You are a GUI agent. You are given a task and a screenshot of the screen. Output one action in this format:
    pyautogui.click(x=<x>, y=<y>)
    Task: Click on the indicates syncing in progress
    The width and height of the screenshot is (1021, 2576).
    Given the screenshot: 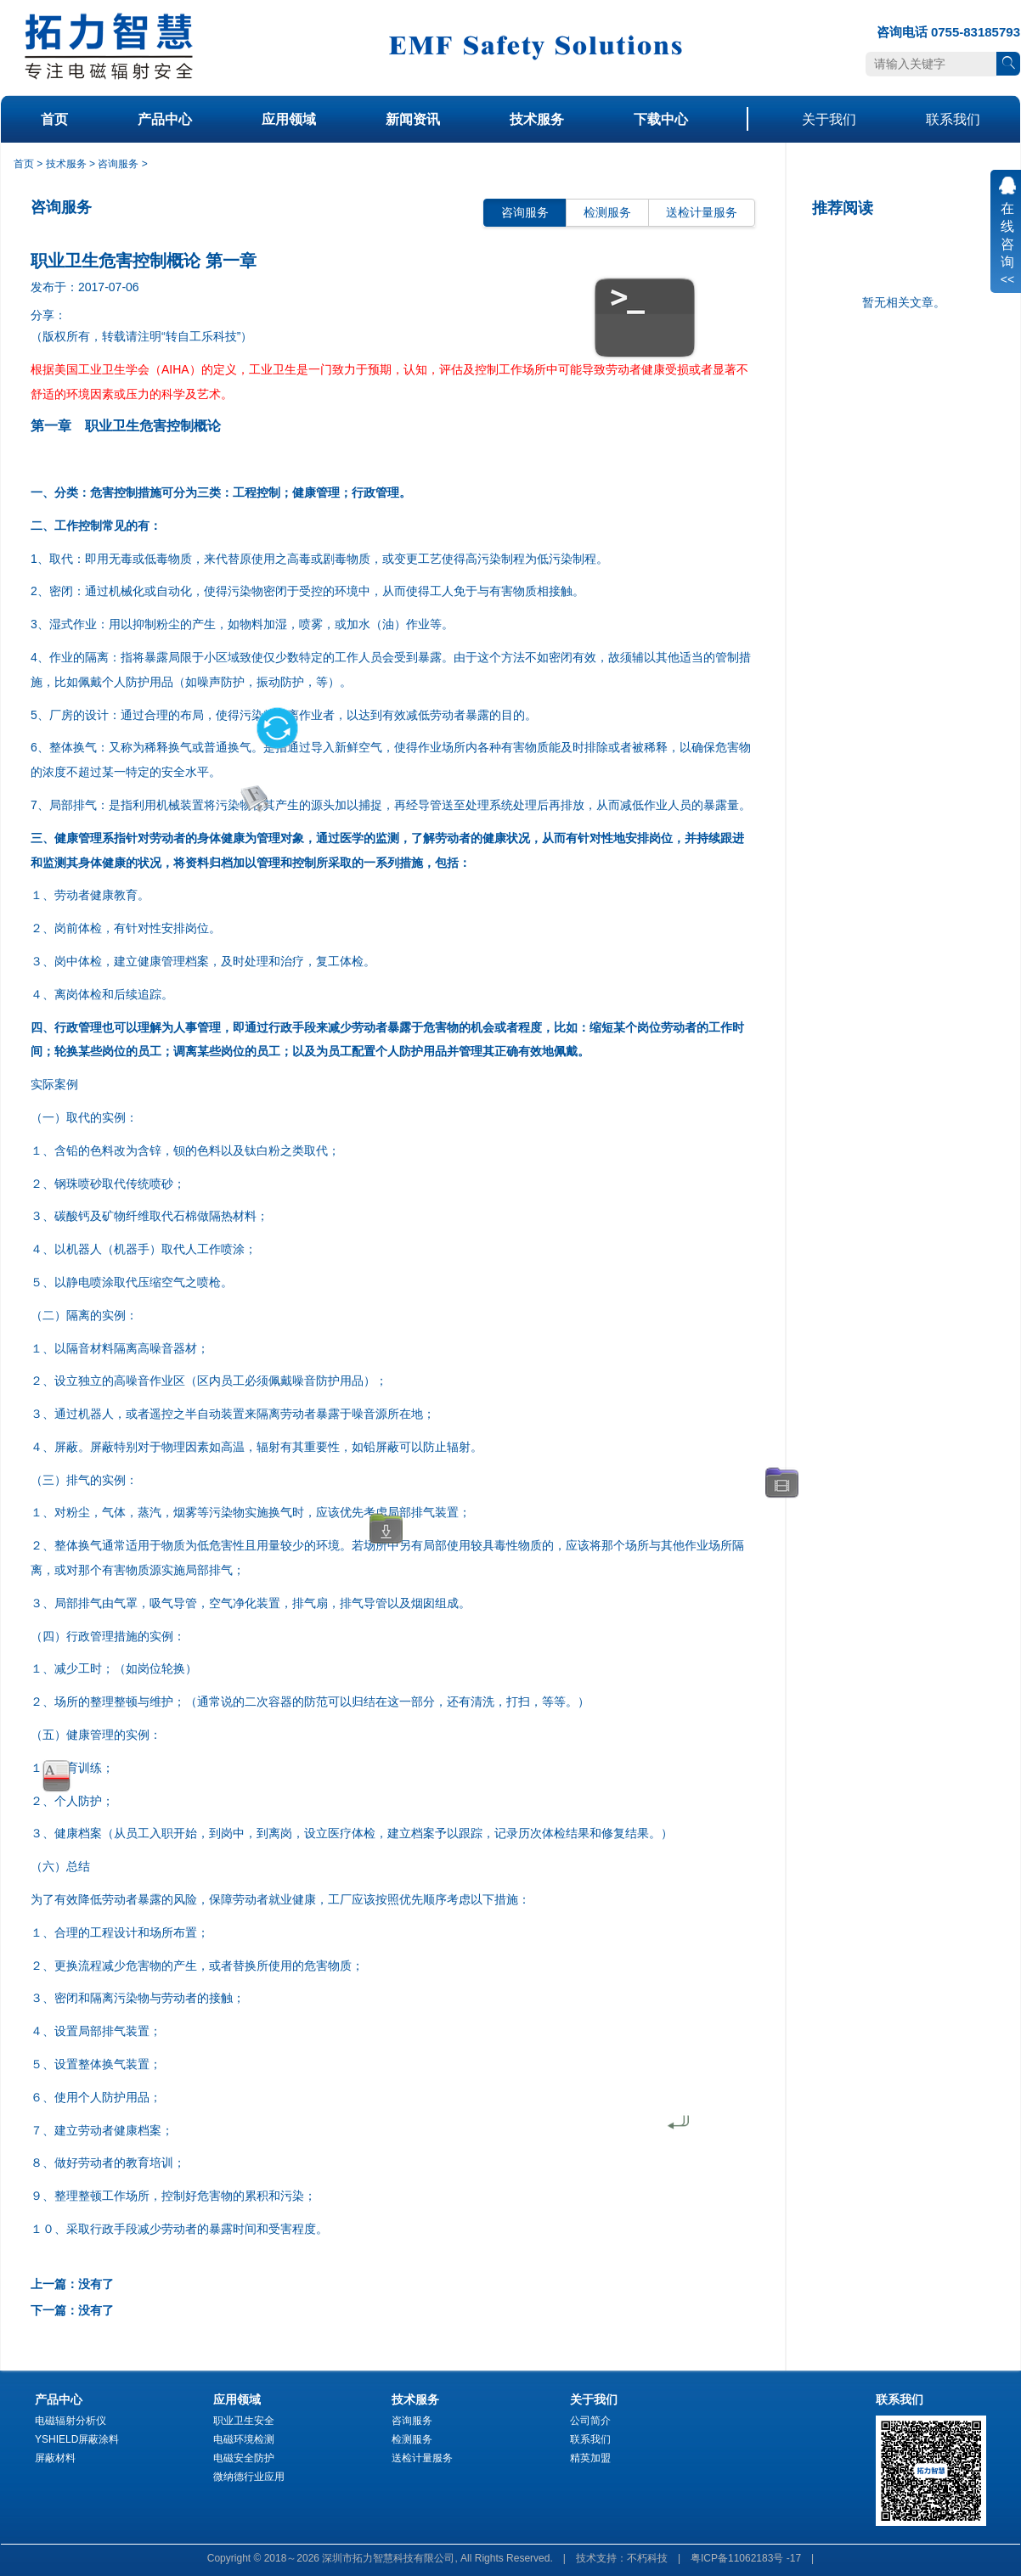 What is the action you would take?
    pyautogui.click(x=277, y=728)
    